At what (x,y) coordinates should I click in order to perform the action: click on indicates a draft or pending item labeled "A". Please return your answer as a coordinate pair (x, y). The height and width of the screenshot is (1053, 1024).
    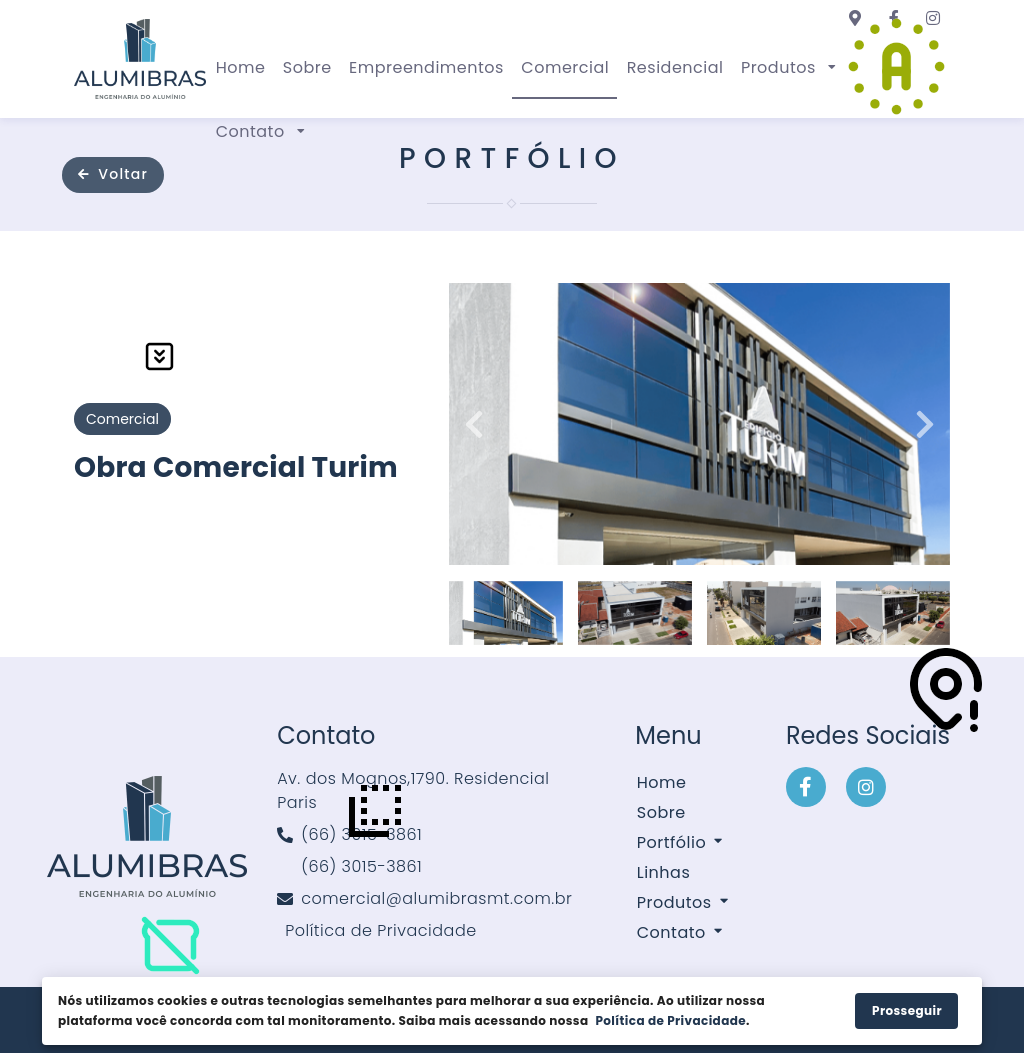
    Looking at the image, I should click on (896, 66).